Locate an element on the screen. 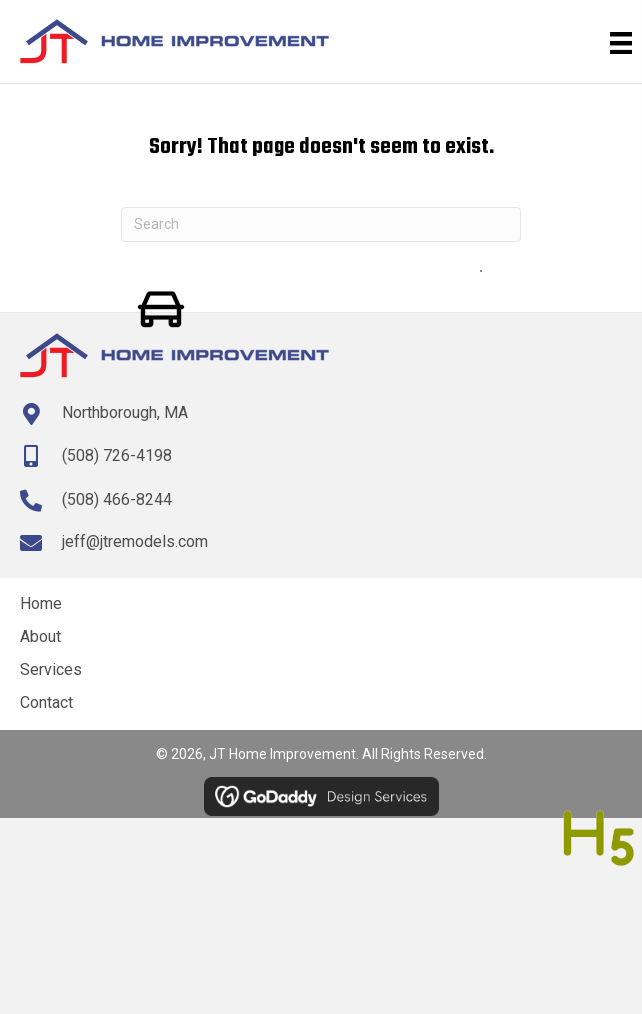 The height and width of the screenshot is (1014, 642). access vehicle or driving settings is located at coordinates (161, 310).